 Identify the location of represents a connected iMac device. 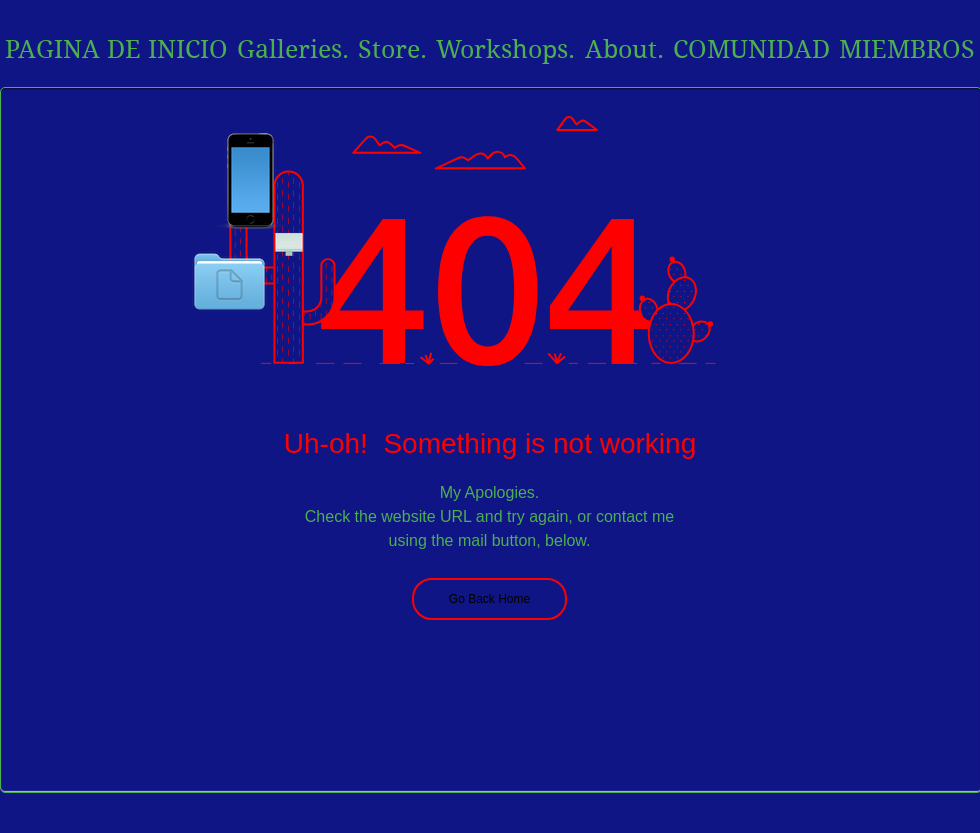
(289, 244).